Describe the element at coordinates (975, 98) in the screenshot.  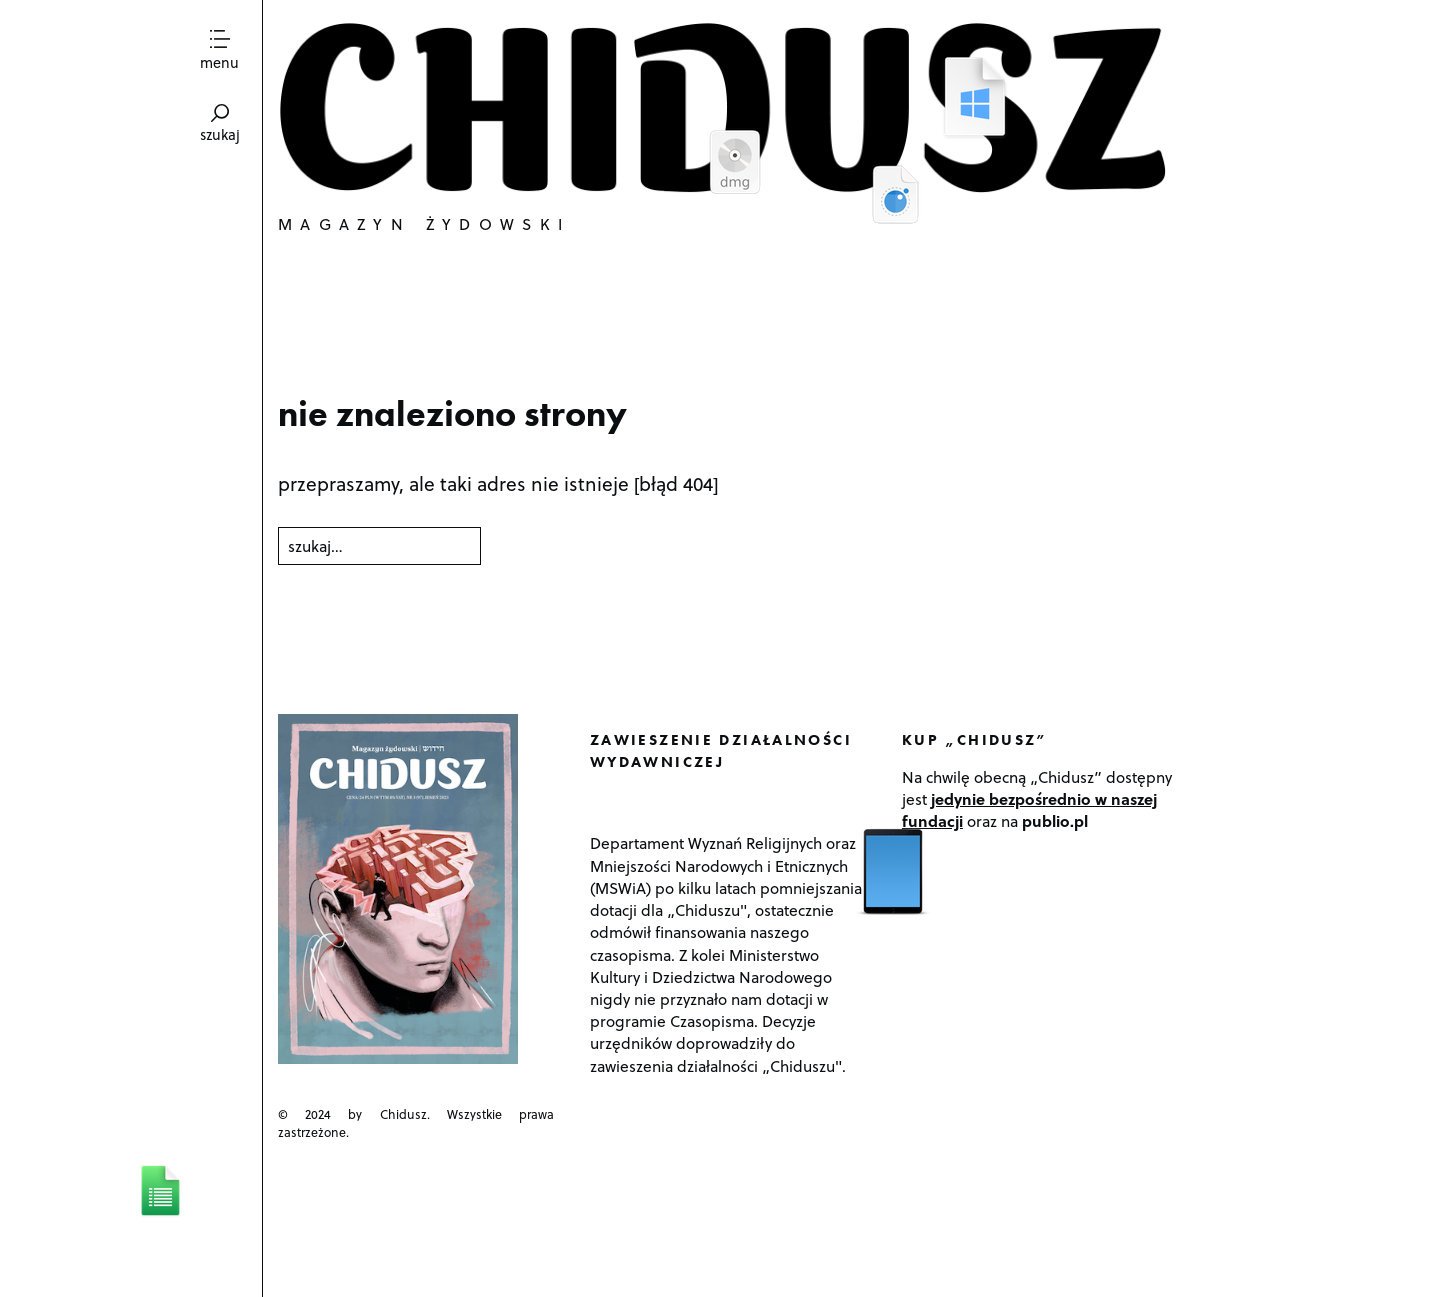
I see `a windows executable or application file` at that location.